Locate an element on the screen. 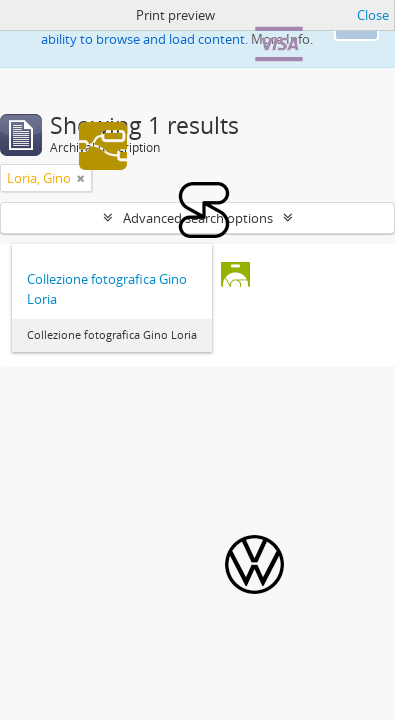 Image resolution: width=395 pixels, height=720 pixels. volkswagen brand logo is located at coordinates (254, 564).